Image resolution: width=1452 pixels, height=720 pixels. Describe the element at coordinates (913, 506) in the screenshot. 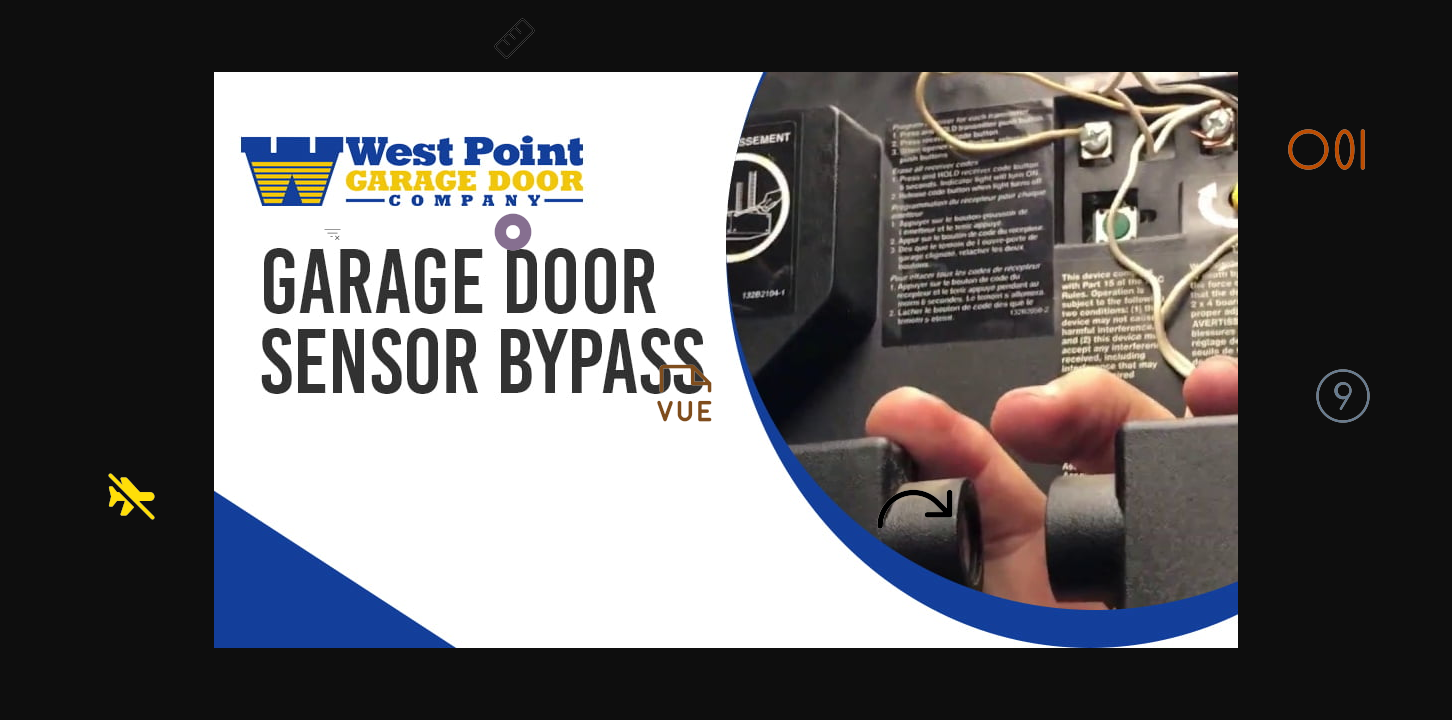

I see `redo last action` at that location.